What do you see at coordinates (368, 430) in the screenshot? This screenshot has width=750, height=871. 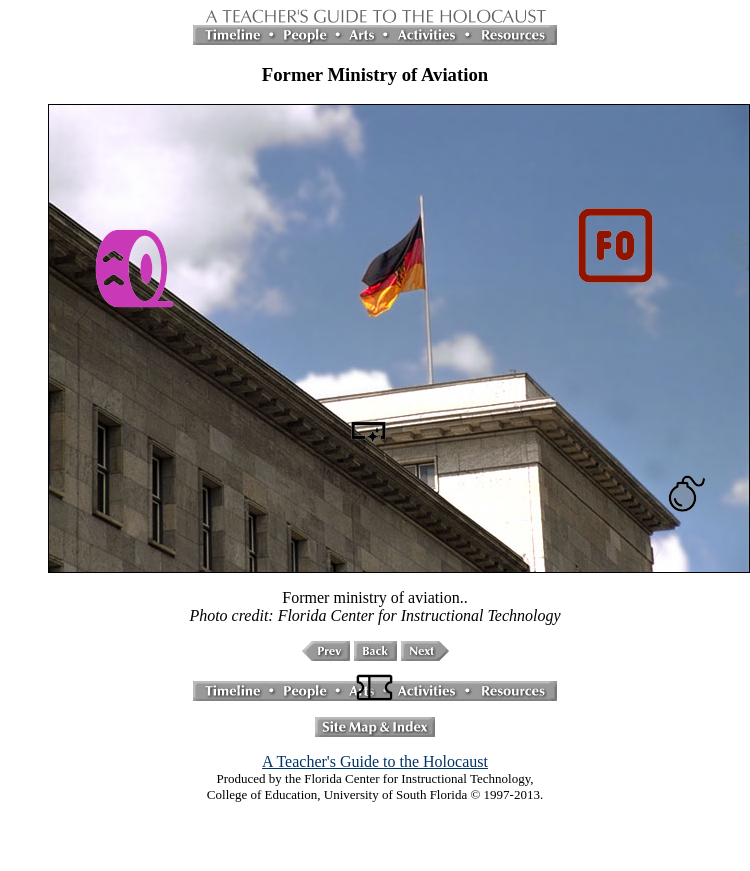 I see `add a smart action or AI-powered button` at bounding box center [368, 430].